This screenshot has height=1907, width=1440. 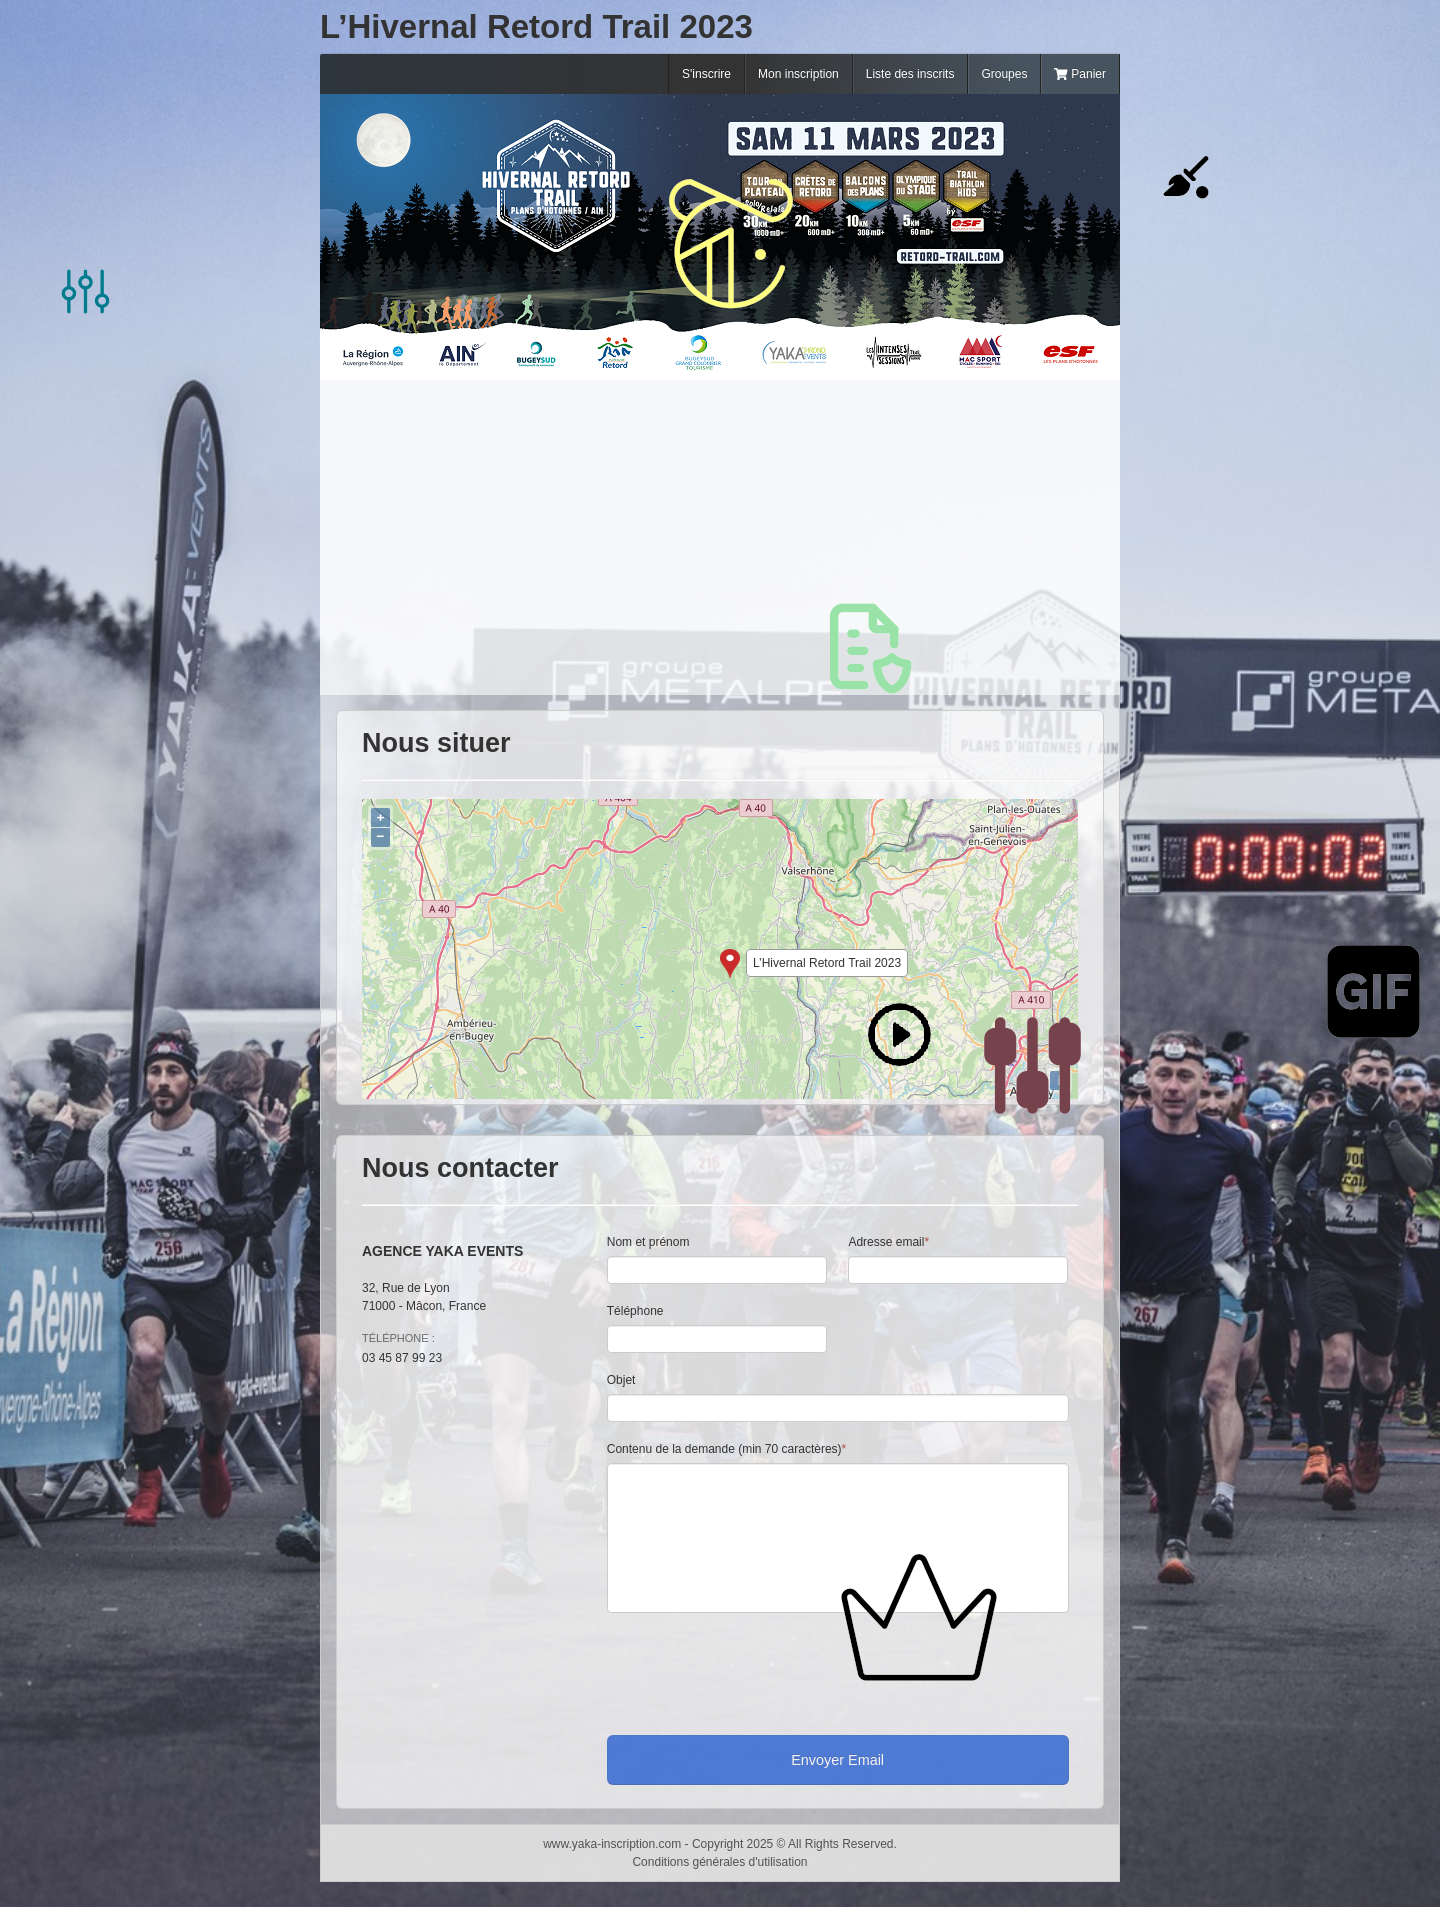 What do you see at coordinates (899, 1034) in the screenshot?
I see `play video or audio content` at bounding box center [899, 1034].